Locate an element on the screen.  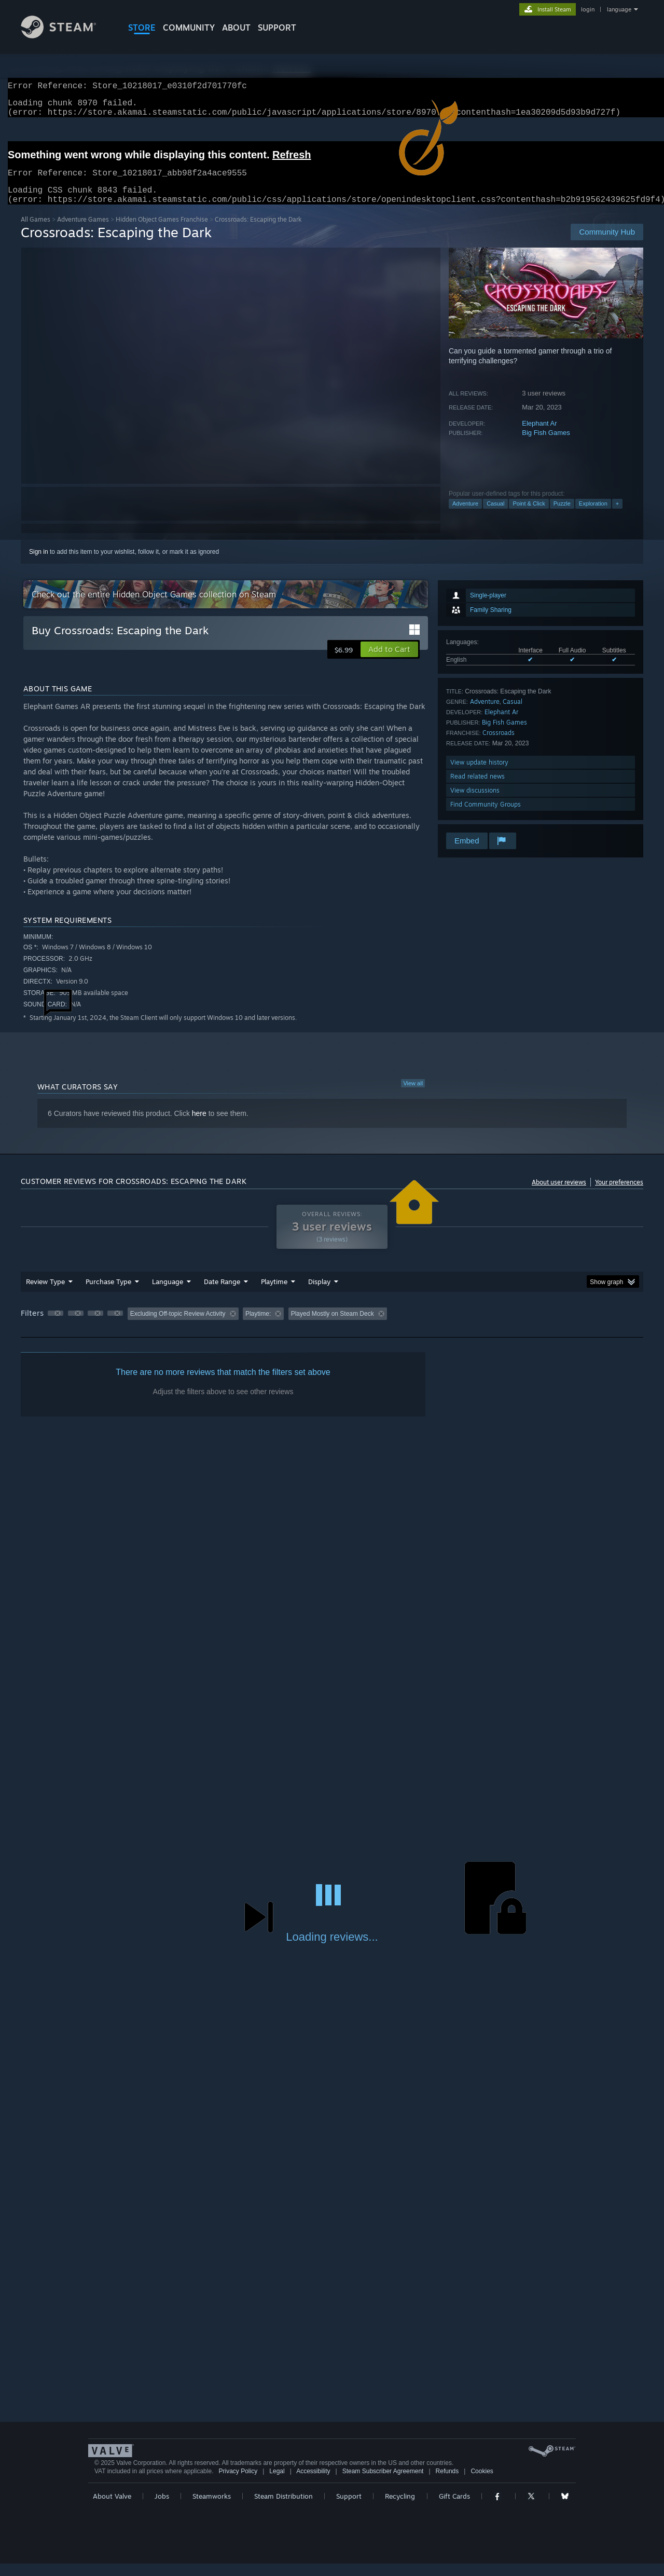
navigate to home screen is located at coordinates (414, 1204).